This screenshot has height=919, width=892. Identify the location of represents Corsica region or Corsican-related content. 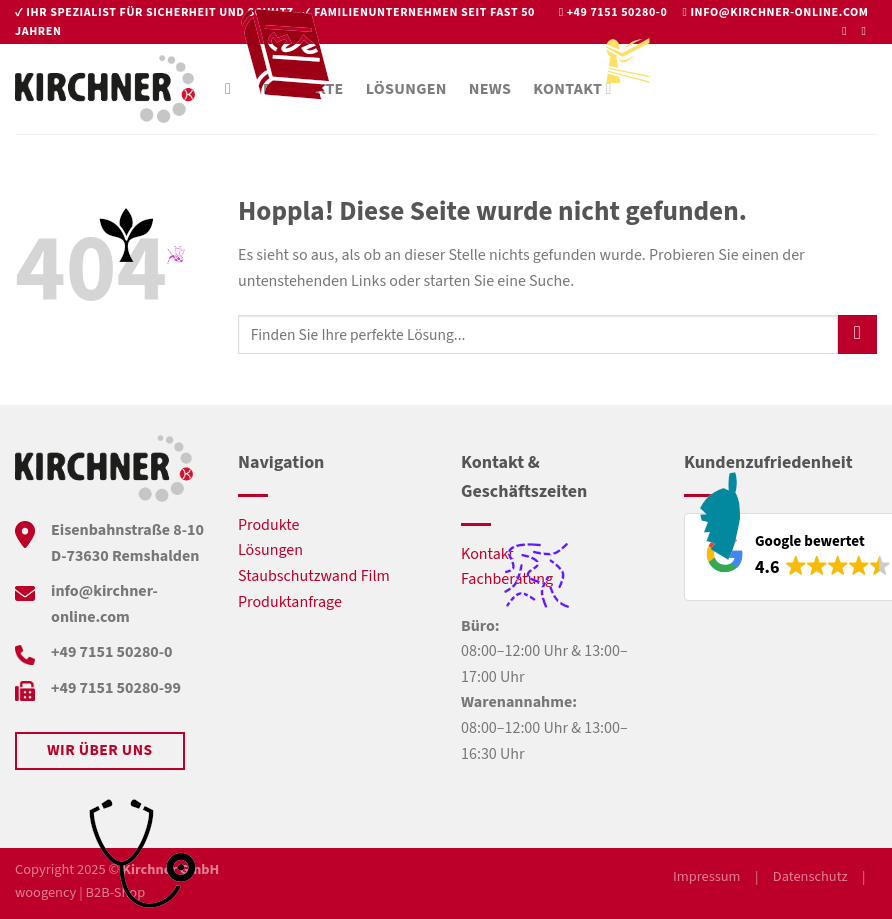
(720, 516).